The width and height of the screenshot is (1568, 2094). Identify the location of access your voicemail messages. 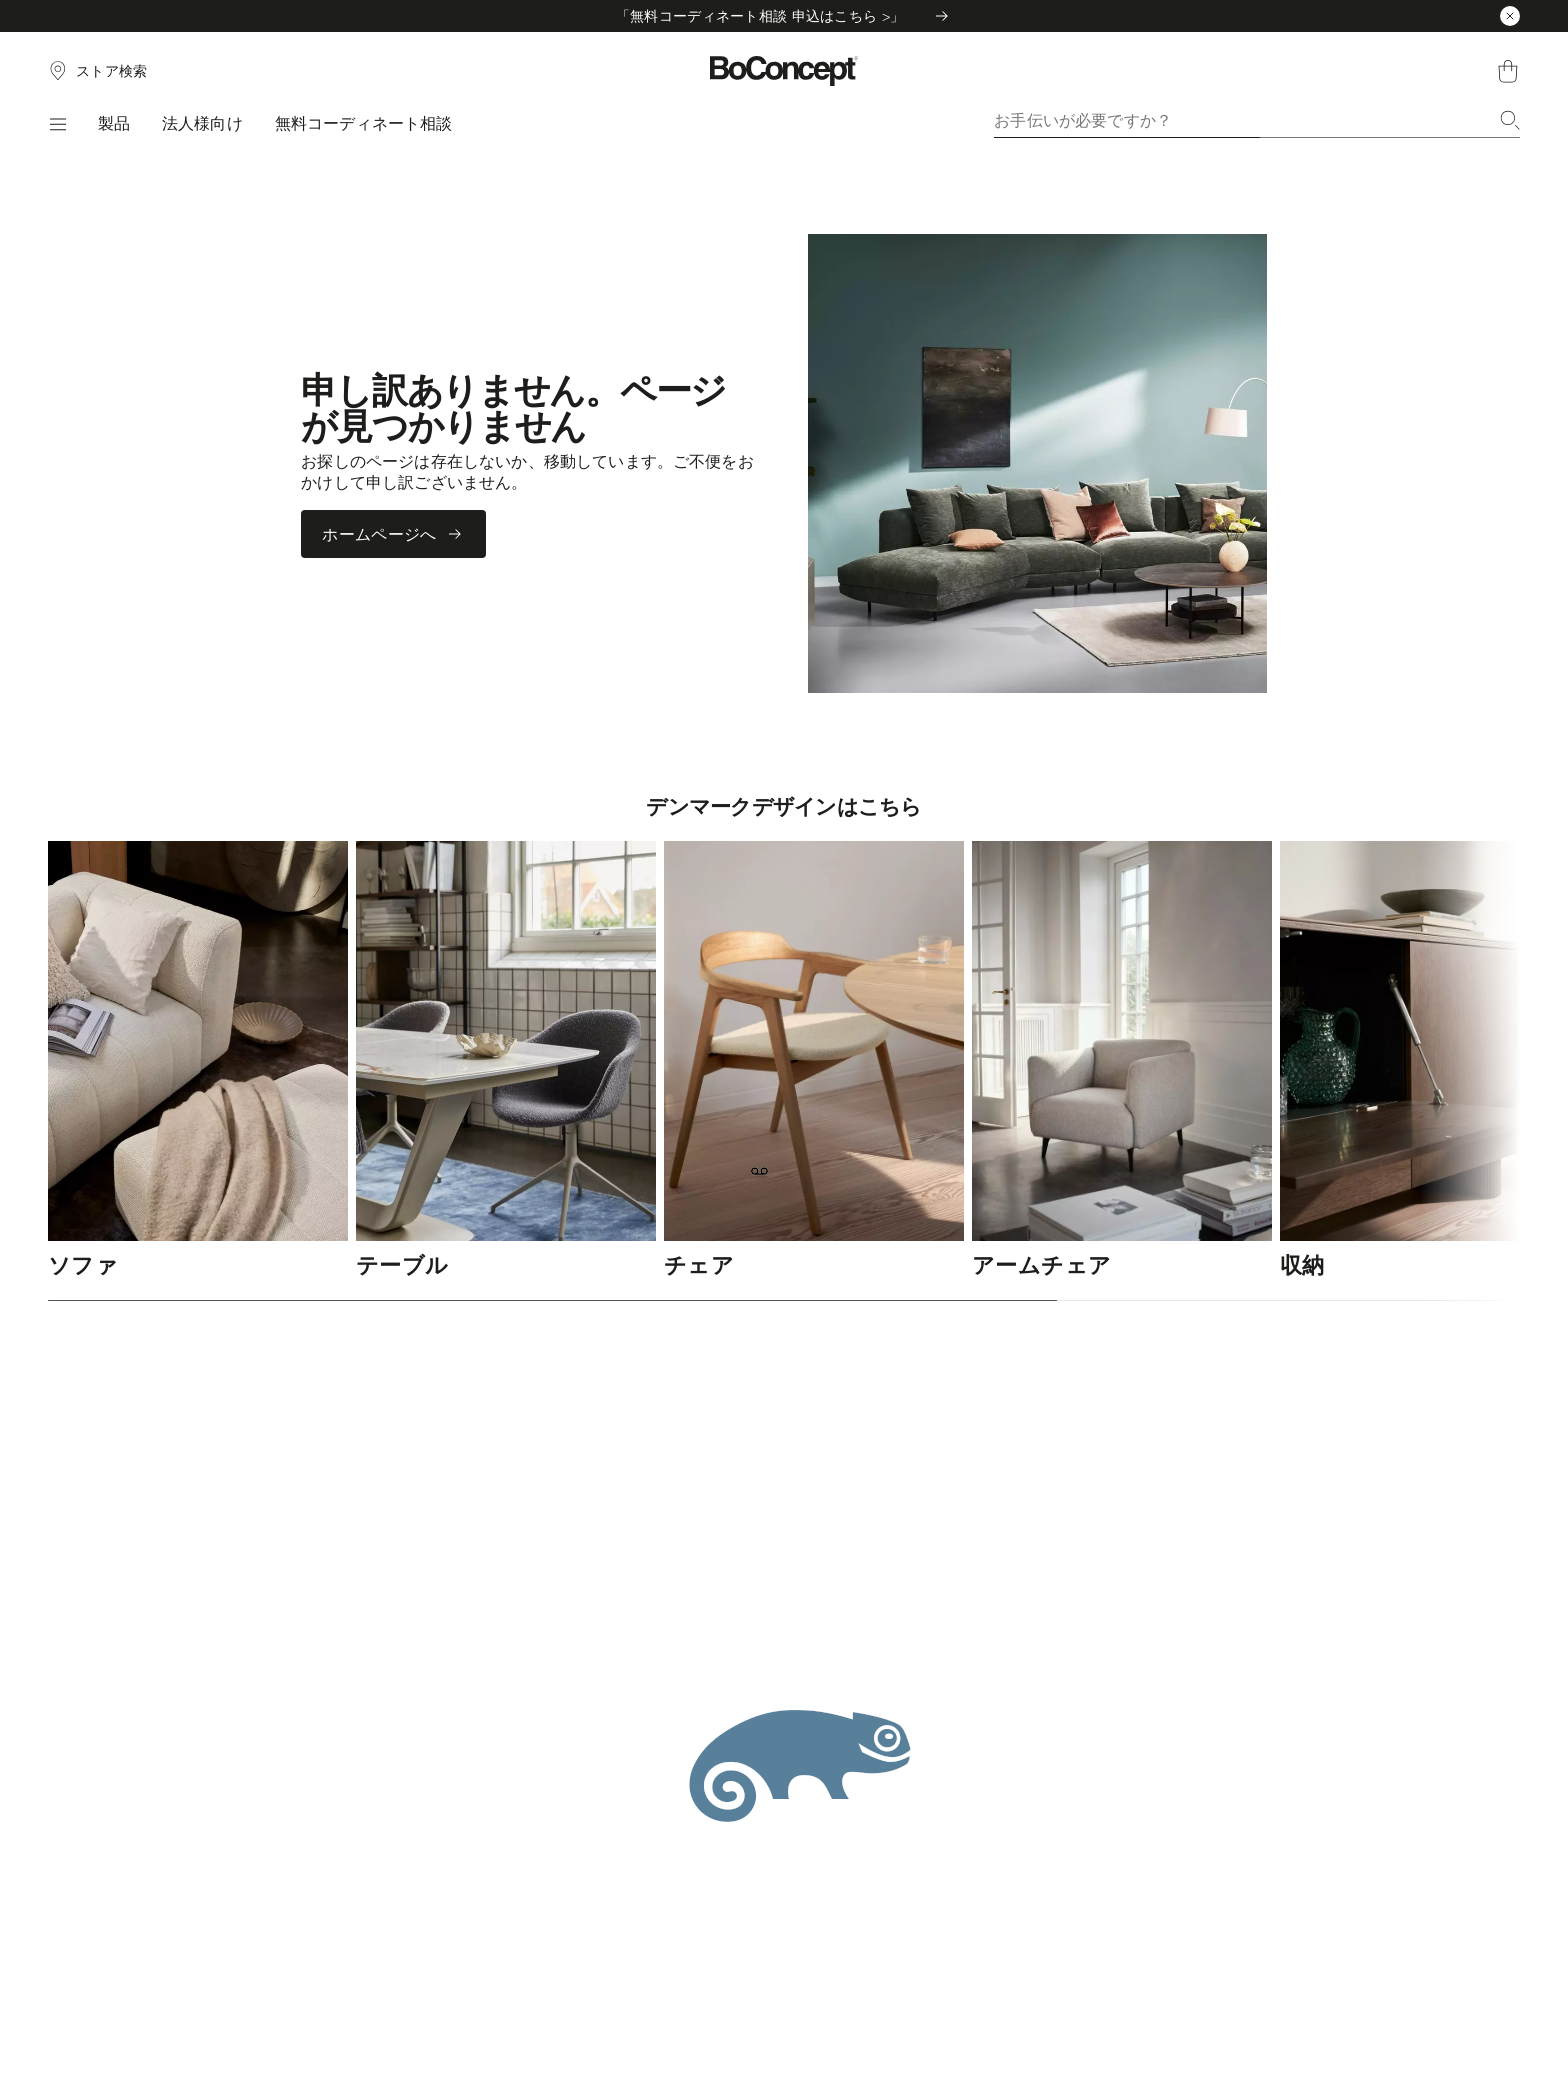
(759, 1171).